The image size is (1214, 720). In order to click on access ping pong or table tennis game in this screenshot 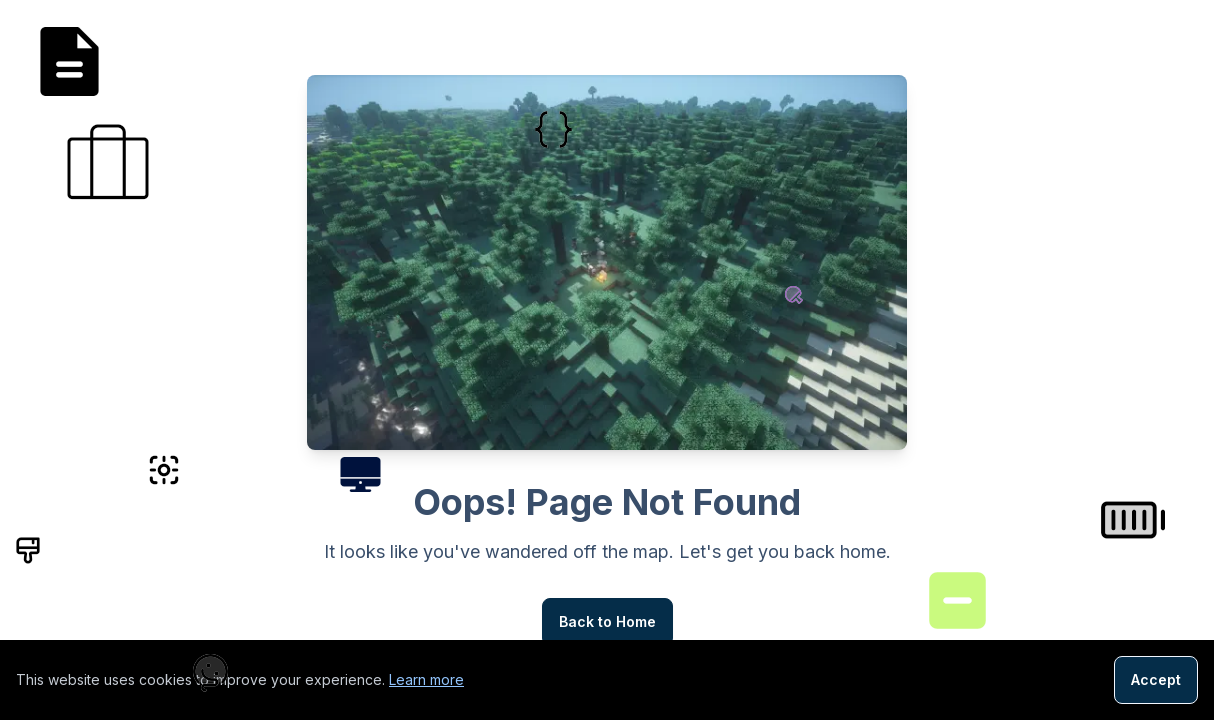, I will do `click(793, 294)`.